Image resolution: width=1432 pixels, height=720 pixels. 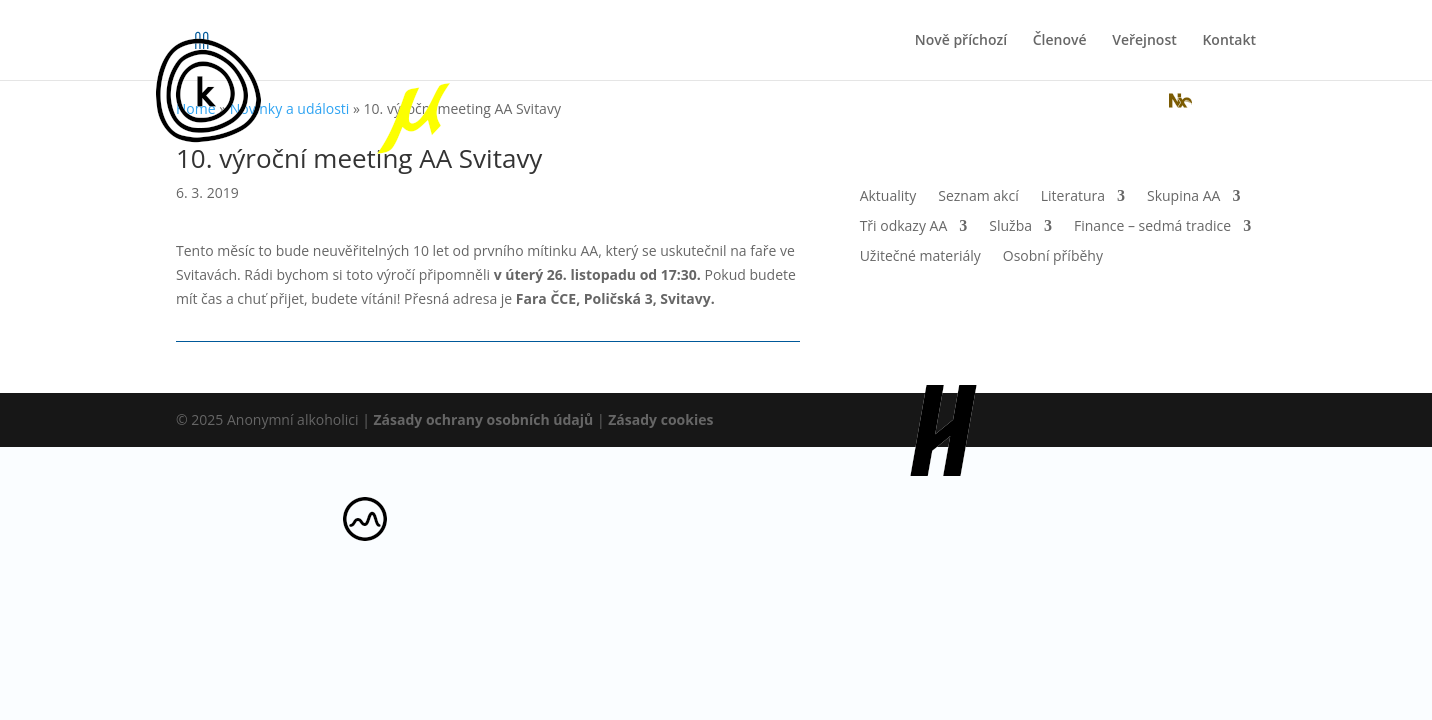 What do you see at coordinates (208, 90) in the screenshot?
I see `visit the Keep a Changelog website` at bounding box center [208, 90].